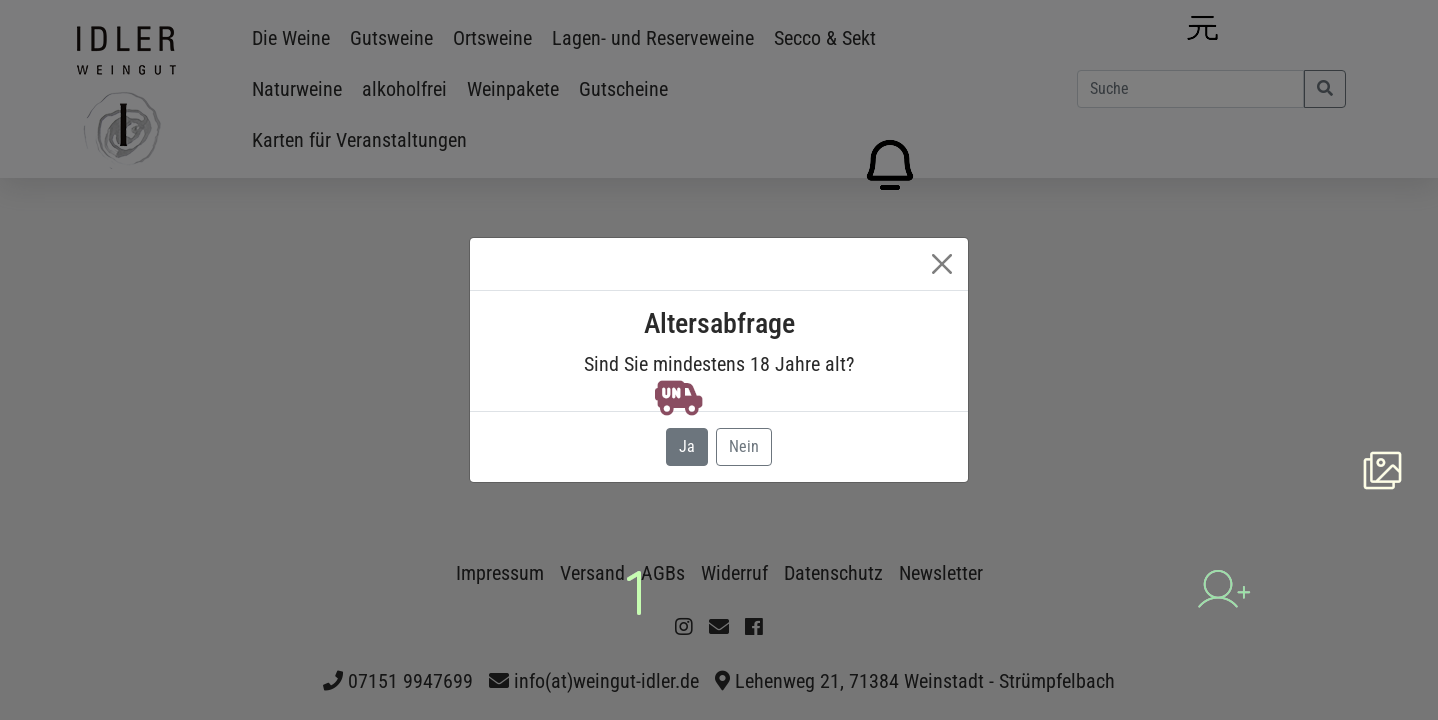  What do you see at coordinates (1222, 590) in the screenshot?
I see `add a new contact or friend` at bounding box center [1222, 590].